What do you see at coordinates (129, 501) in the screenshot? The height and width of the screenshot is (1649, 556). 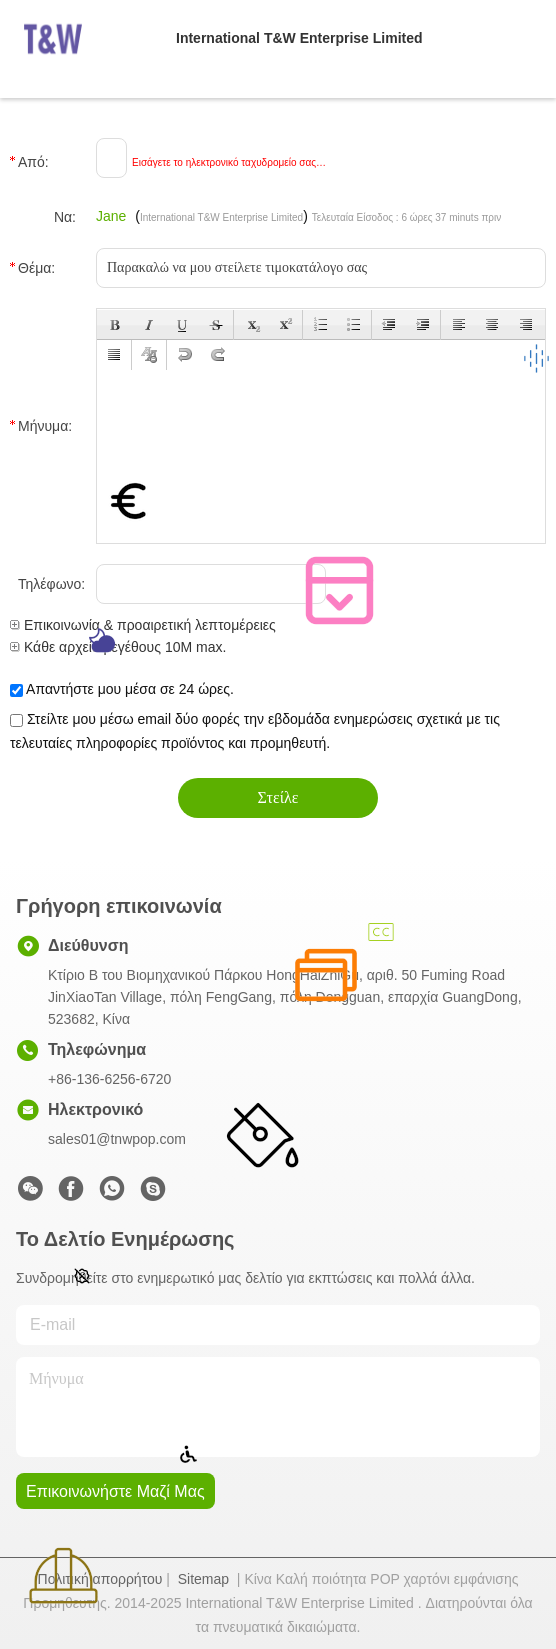 I see `view pricing in euros` at bounding box center [129, 501].